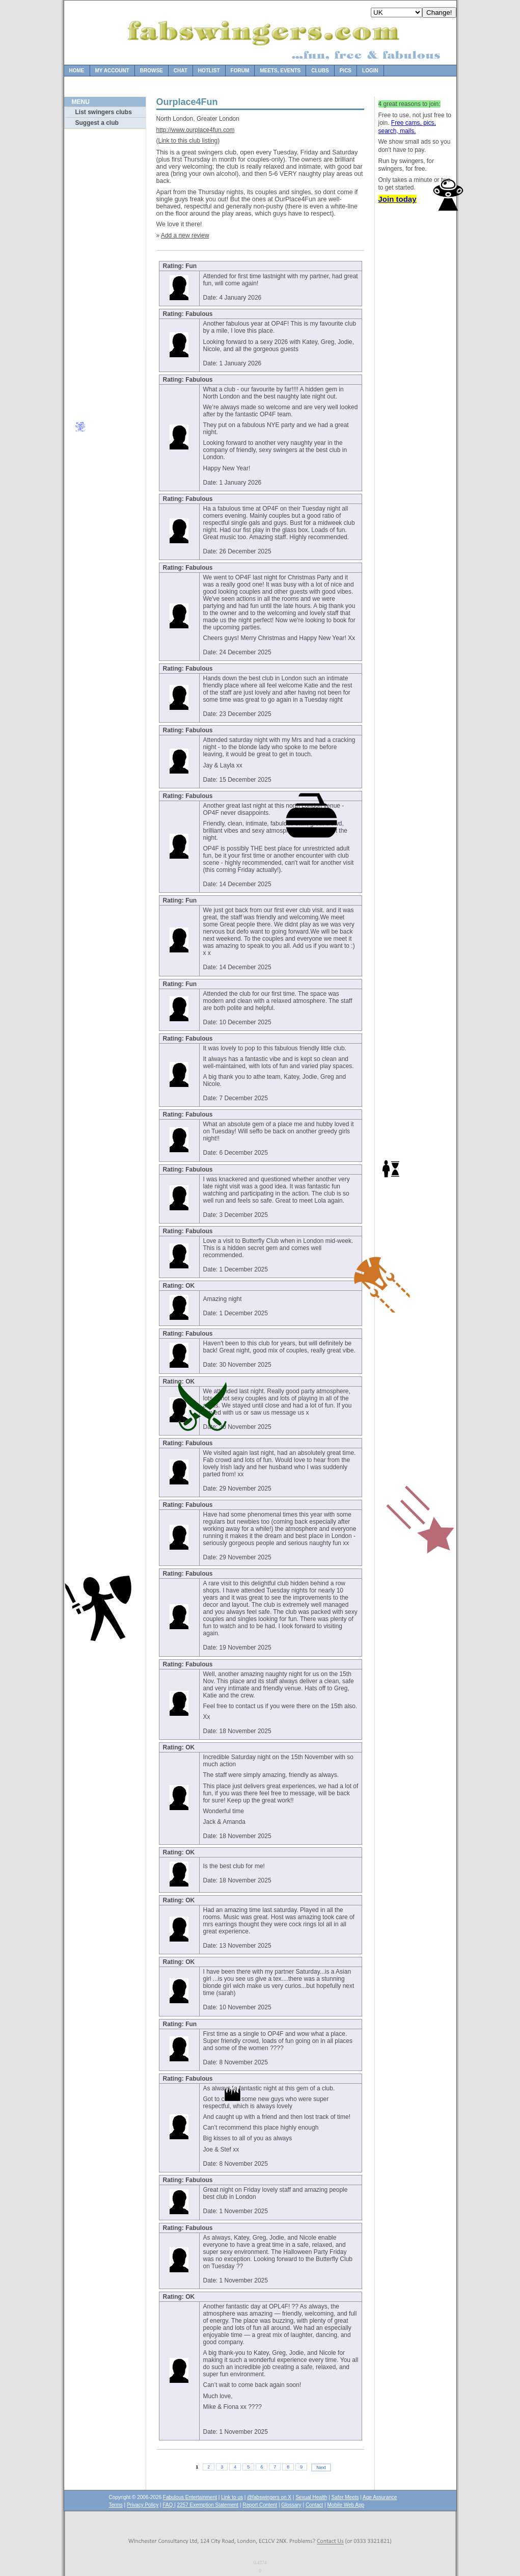  I want to click on access curling game or sports content, so click(311, 812).